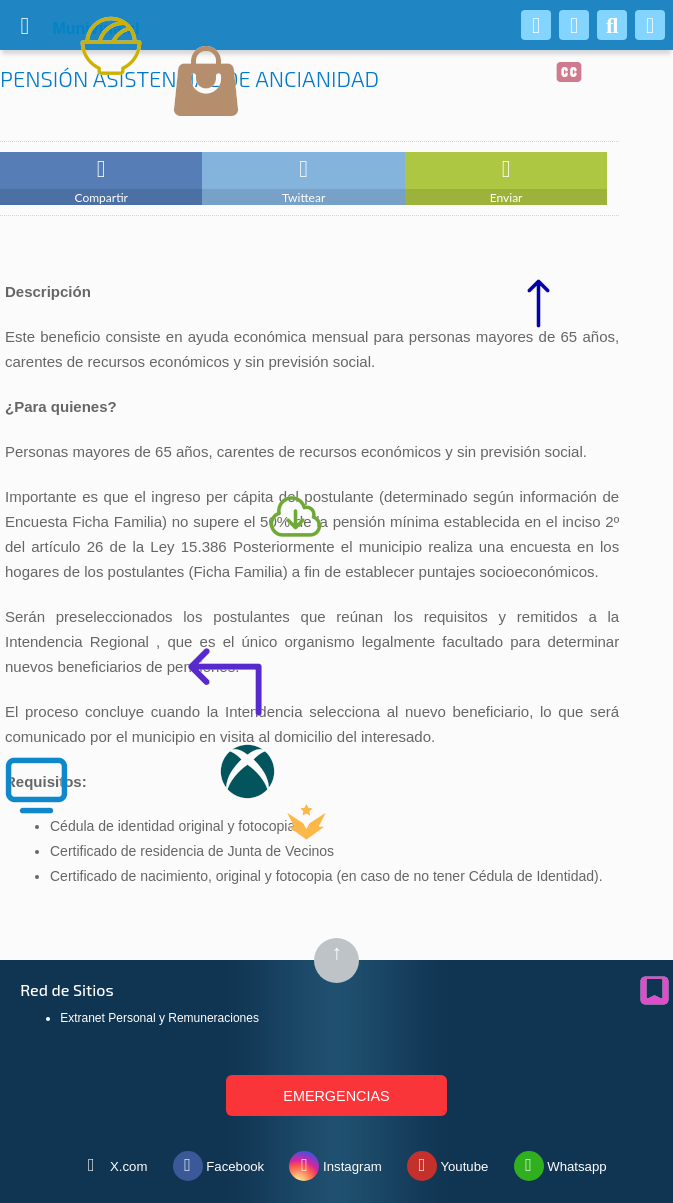 Image resolution: width=673 pixels, height=1203 pixels. Describe the element at coordinates (225, 682) in the screenshot. I see `go back to the previous screen` at that location.